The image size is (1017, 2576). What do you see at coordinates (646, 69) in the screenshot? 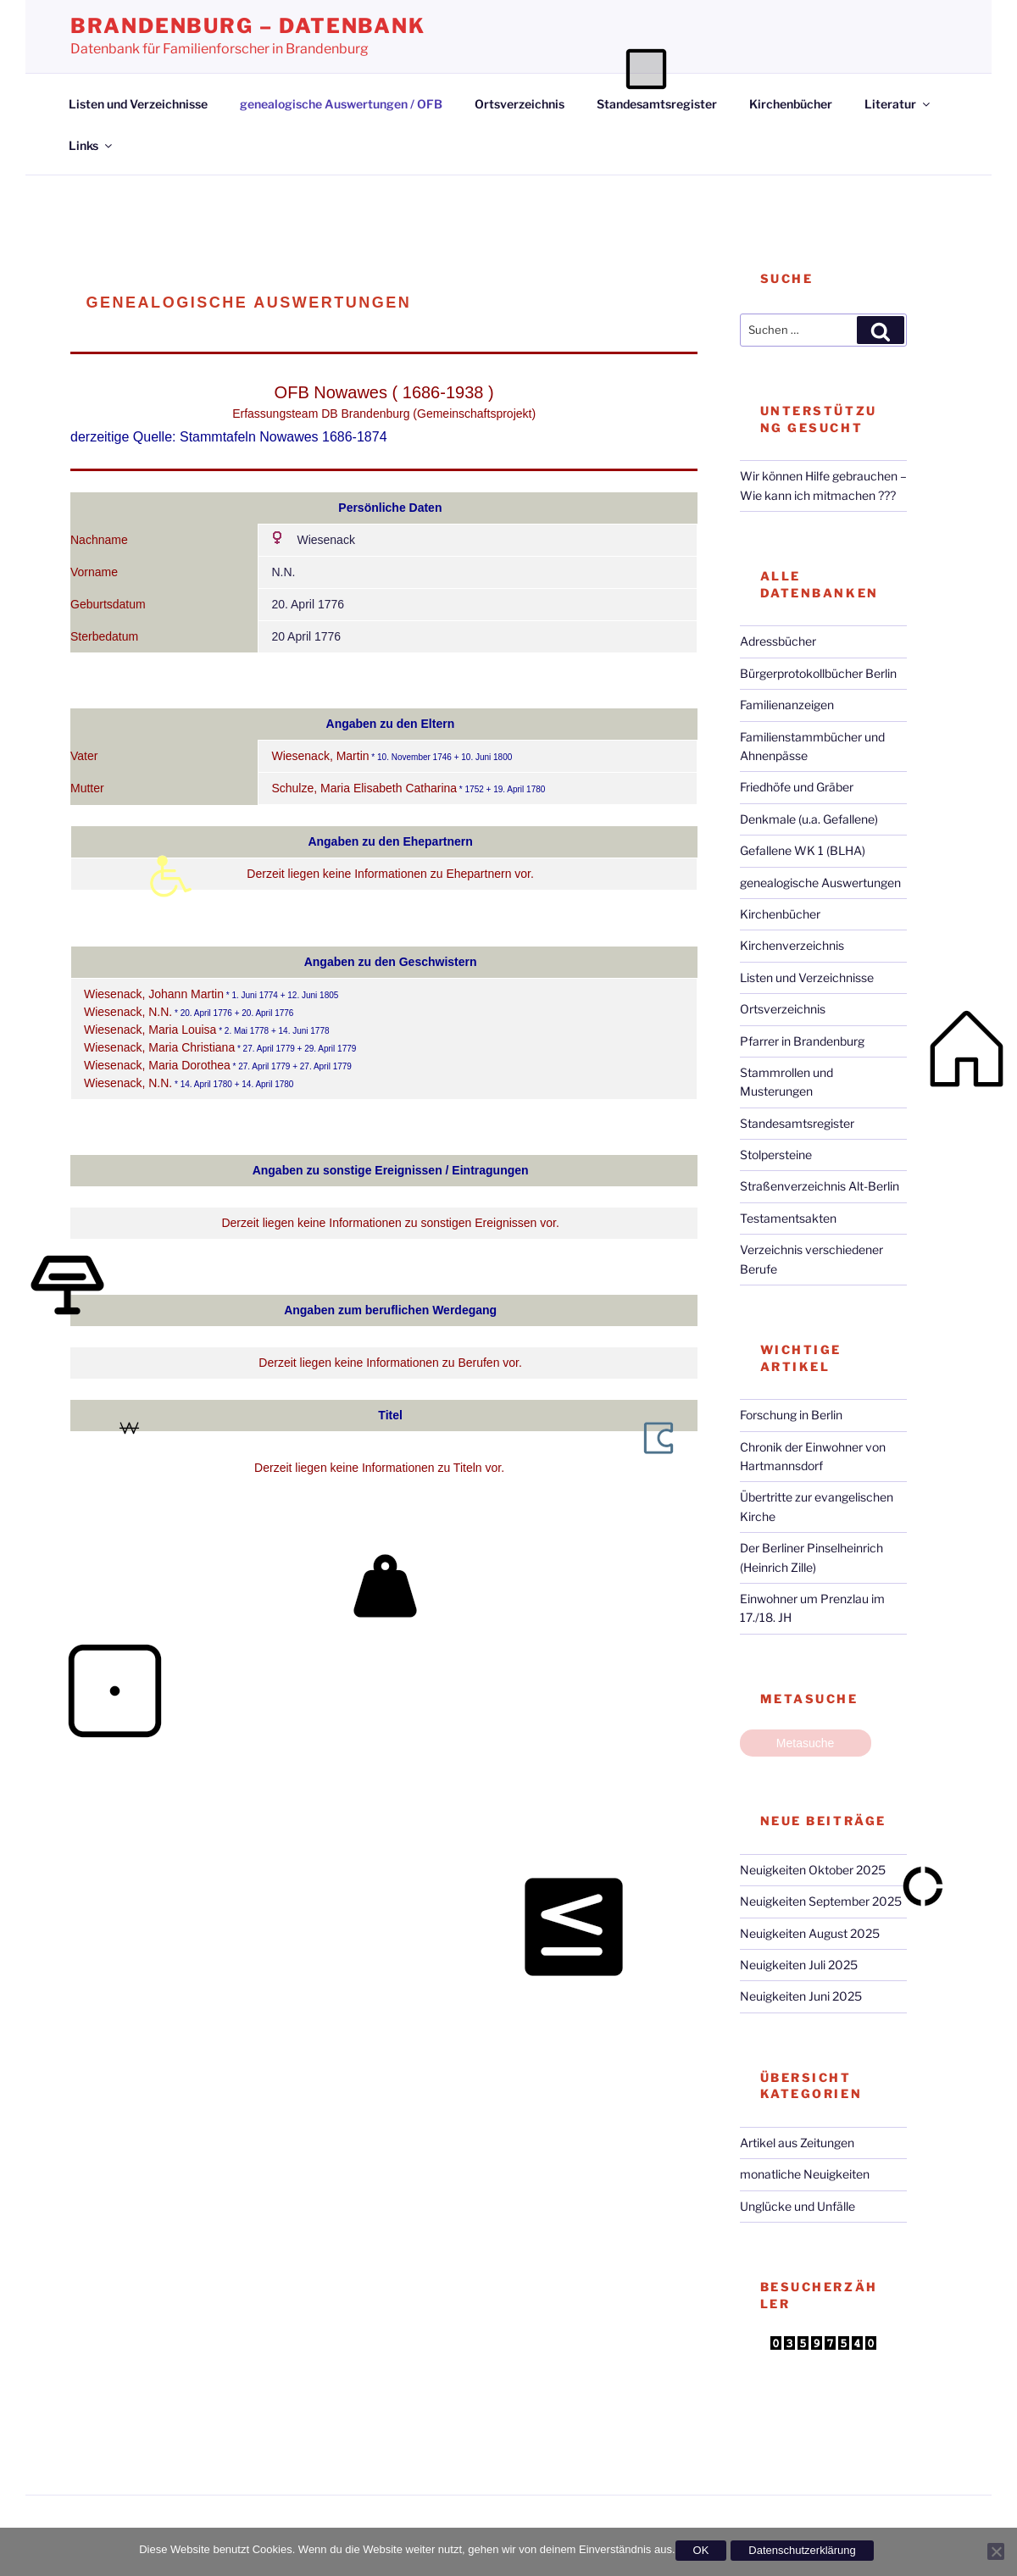
I see `stop media playback` at bounding box center [646, 69].